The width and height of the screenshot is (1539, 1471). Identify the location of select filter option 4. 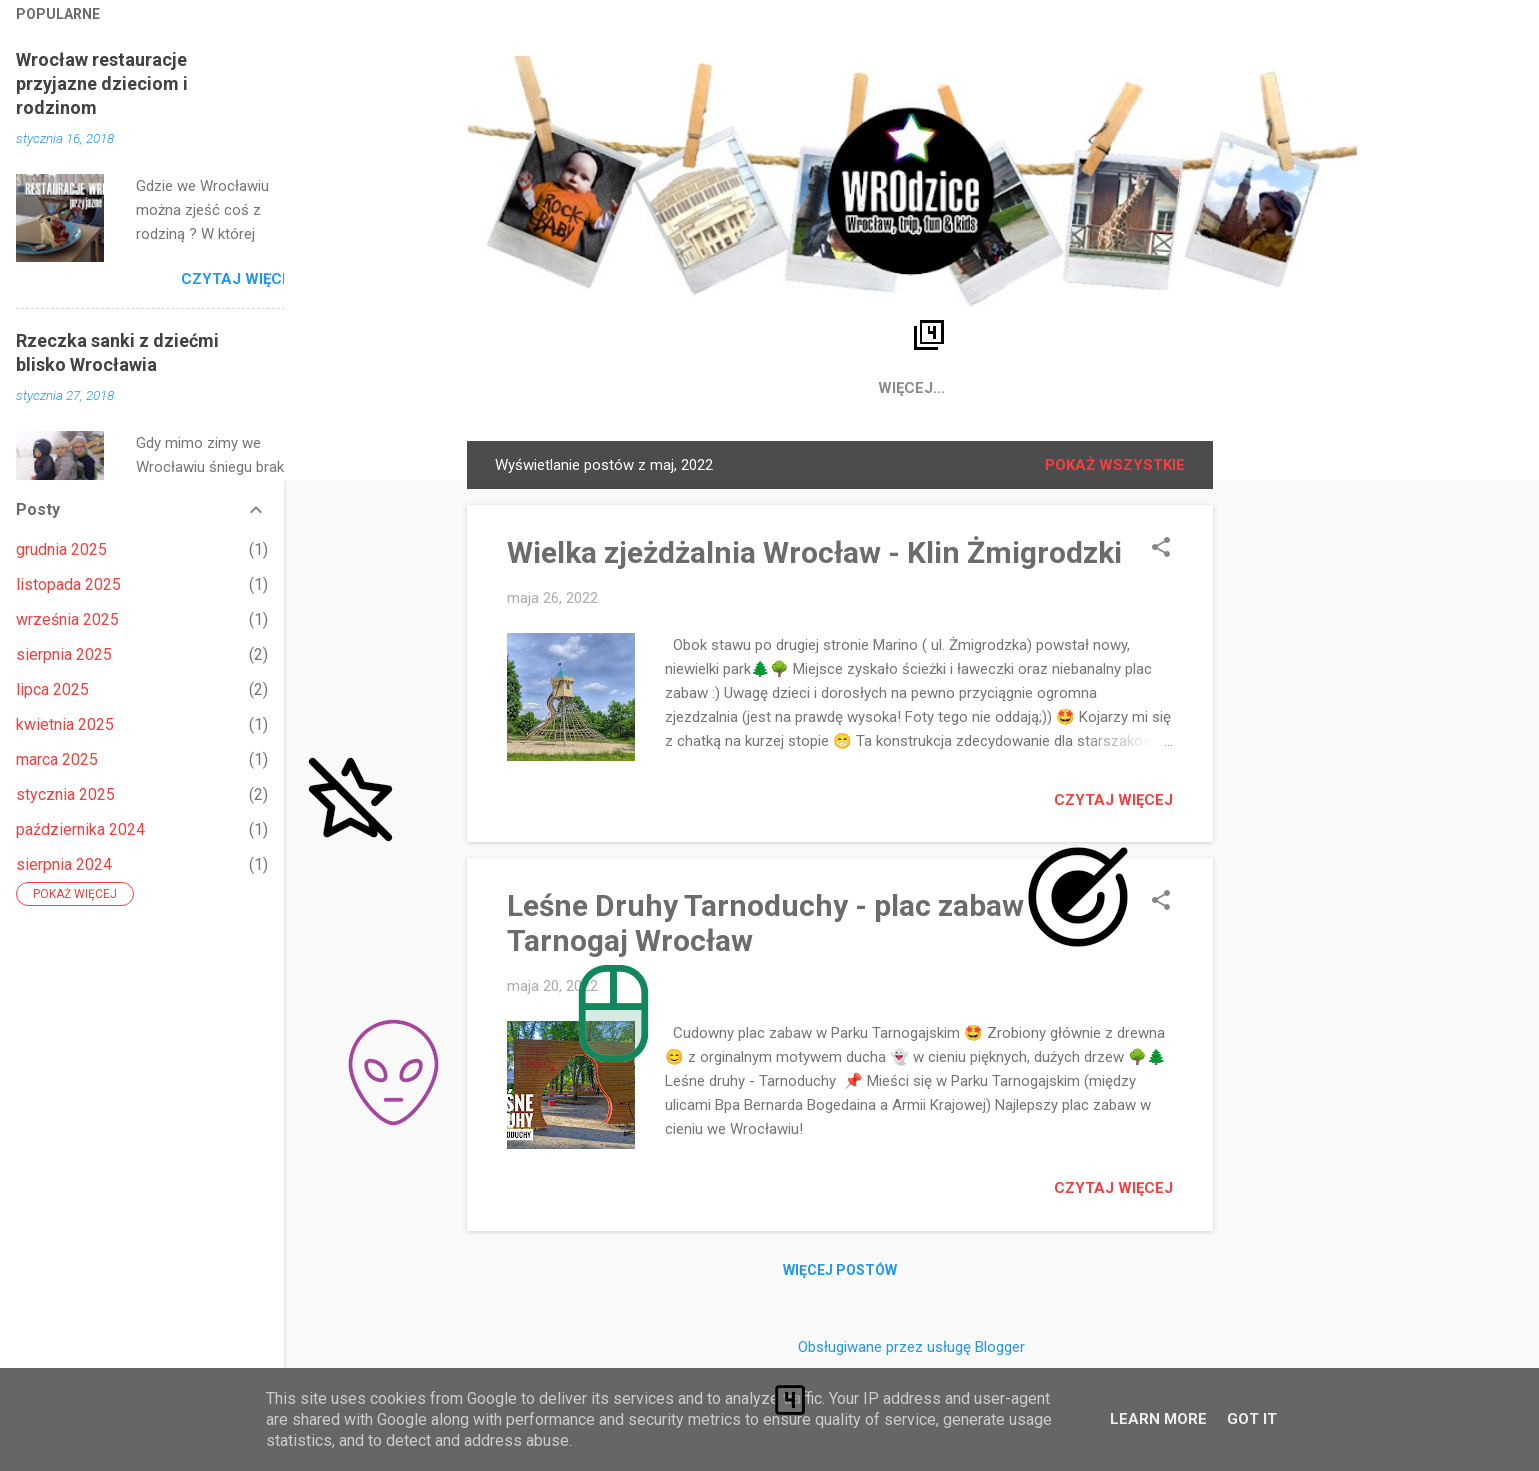
(929, 335).